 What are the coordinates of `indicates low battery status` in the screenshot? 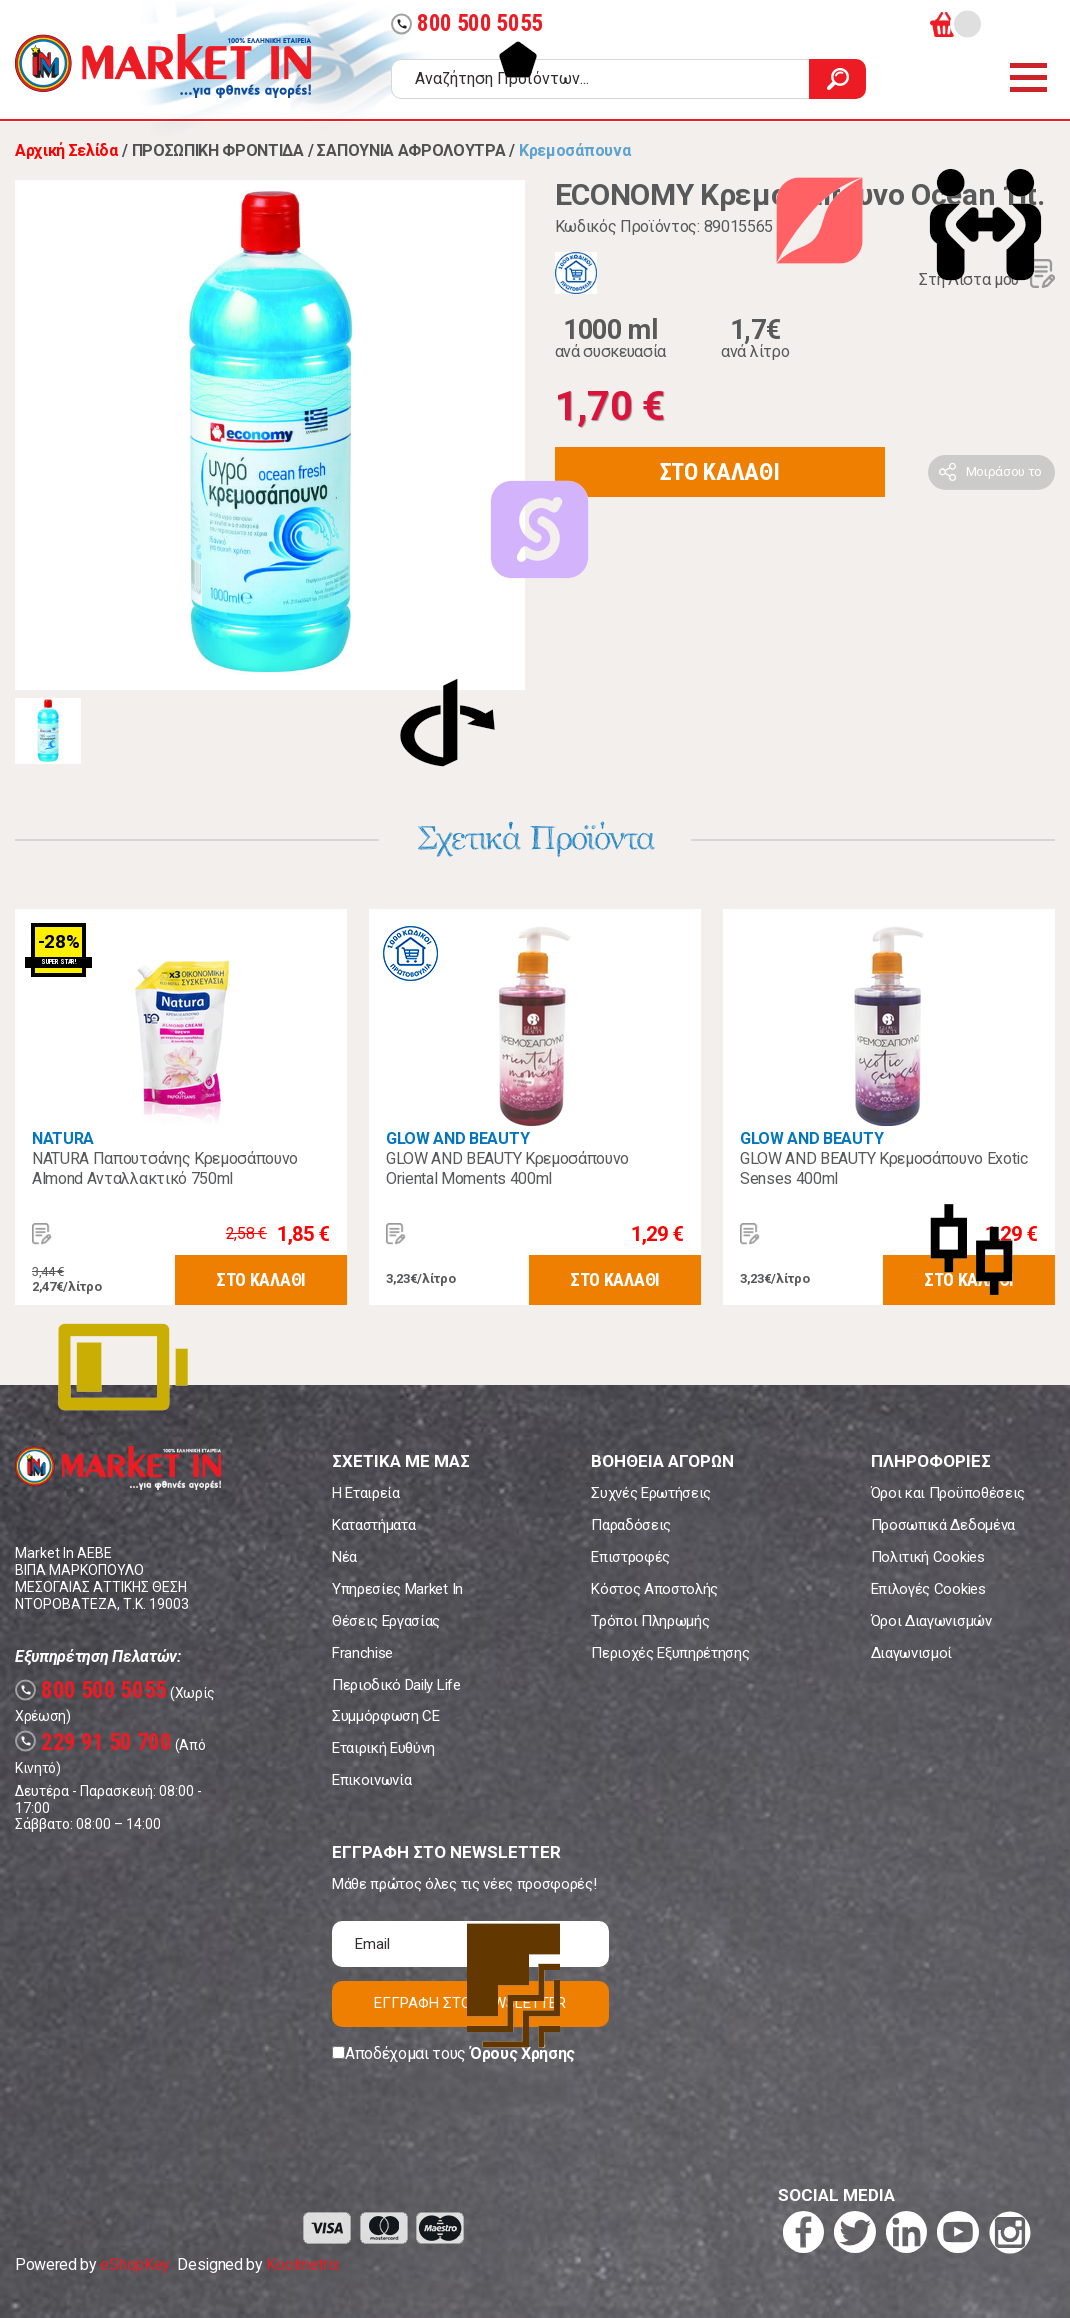 It's located at (120, 1367).